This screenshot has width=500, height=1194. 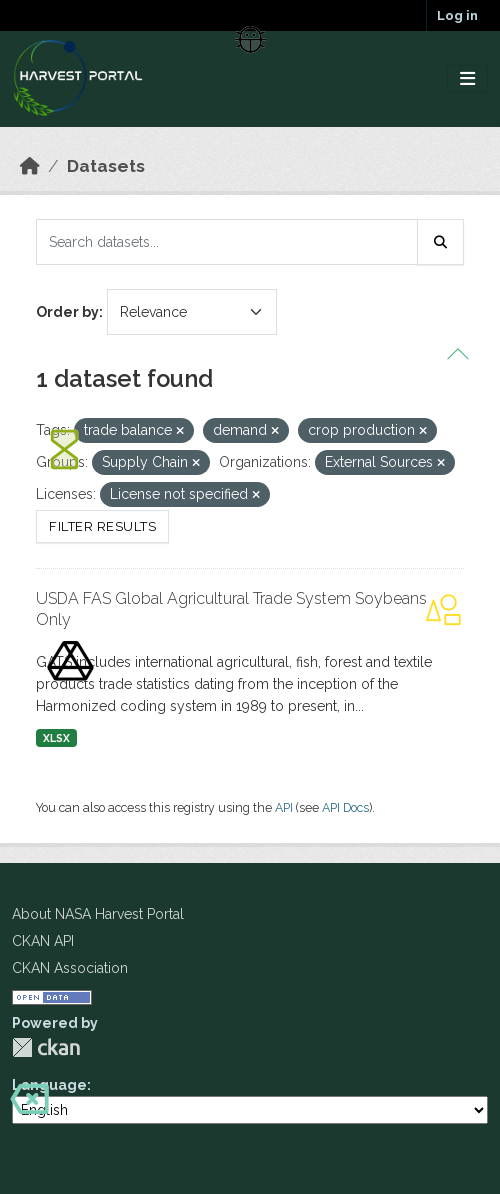 What do you see at coordinates (64, 449) in the screenshot?
I see `indicates a loading or processing state` at bounding box center [64, 449].